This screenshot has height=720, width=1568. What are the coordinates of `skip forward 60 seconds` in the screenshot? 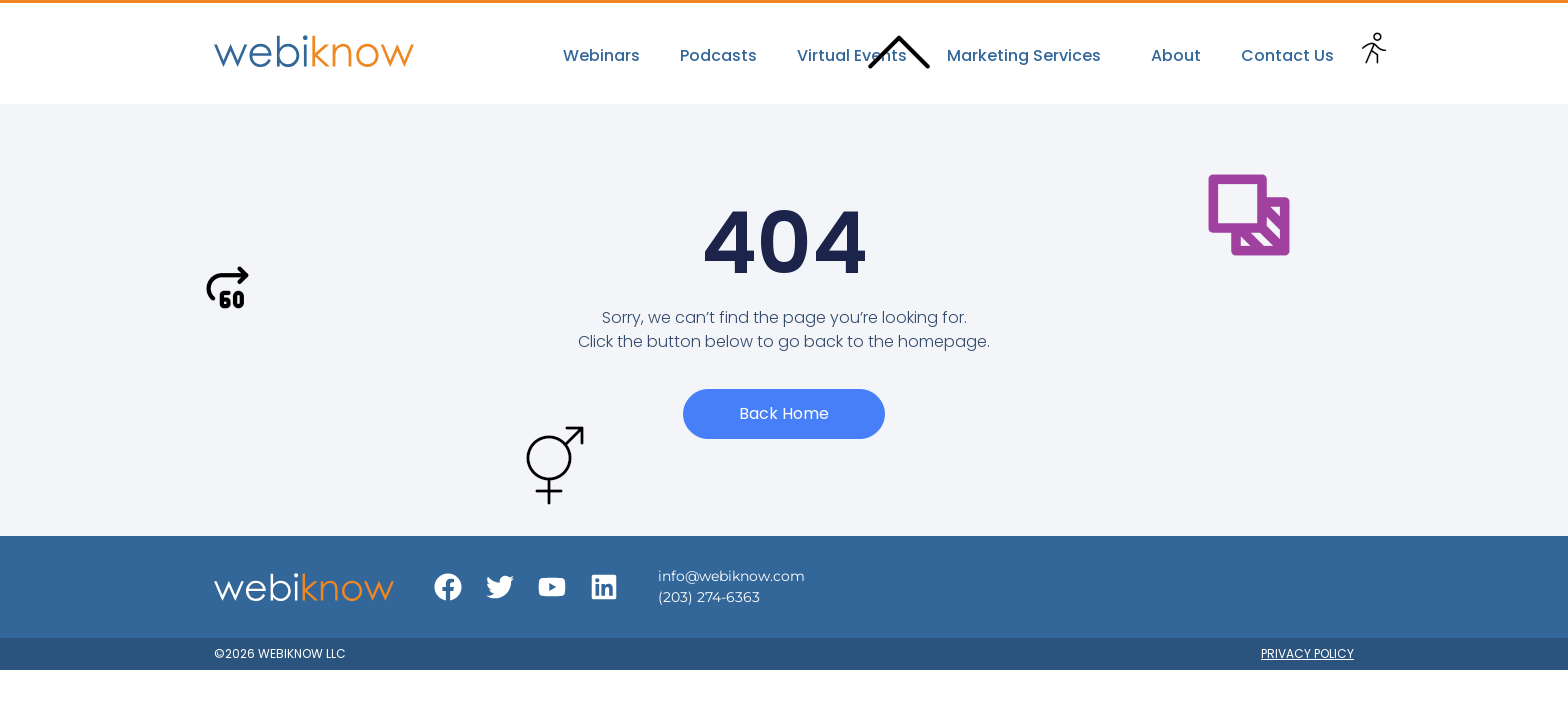 It's located at (228, 288).